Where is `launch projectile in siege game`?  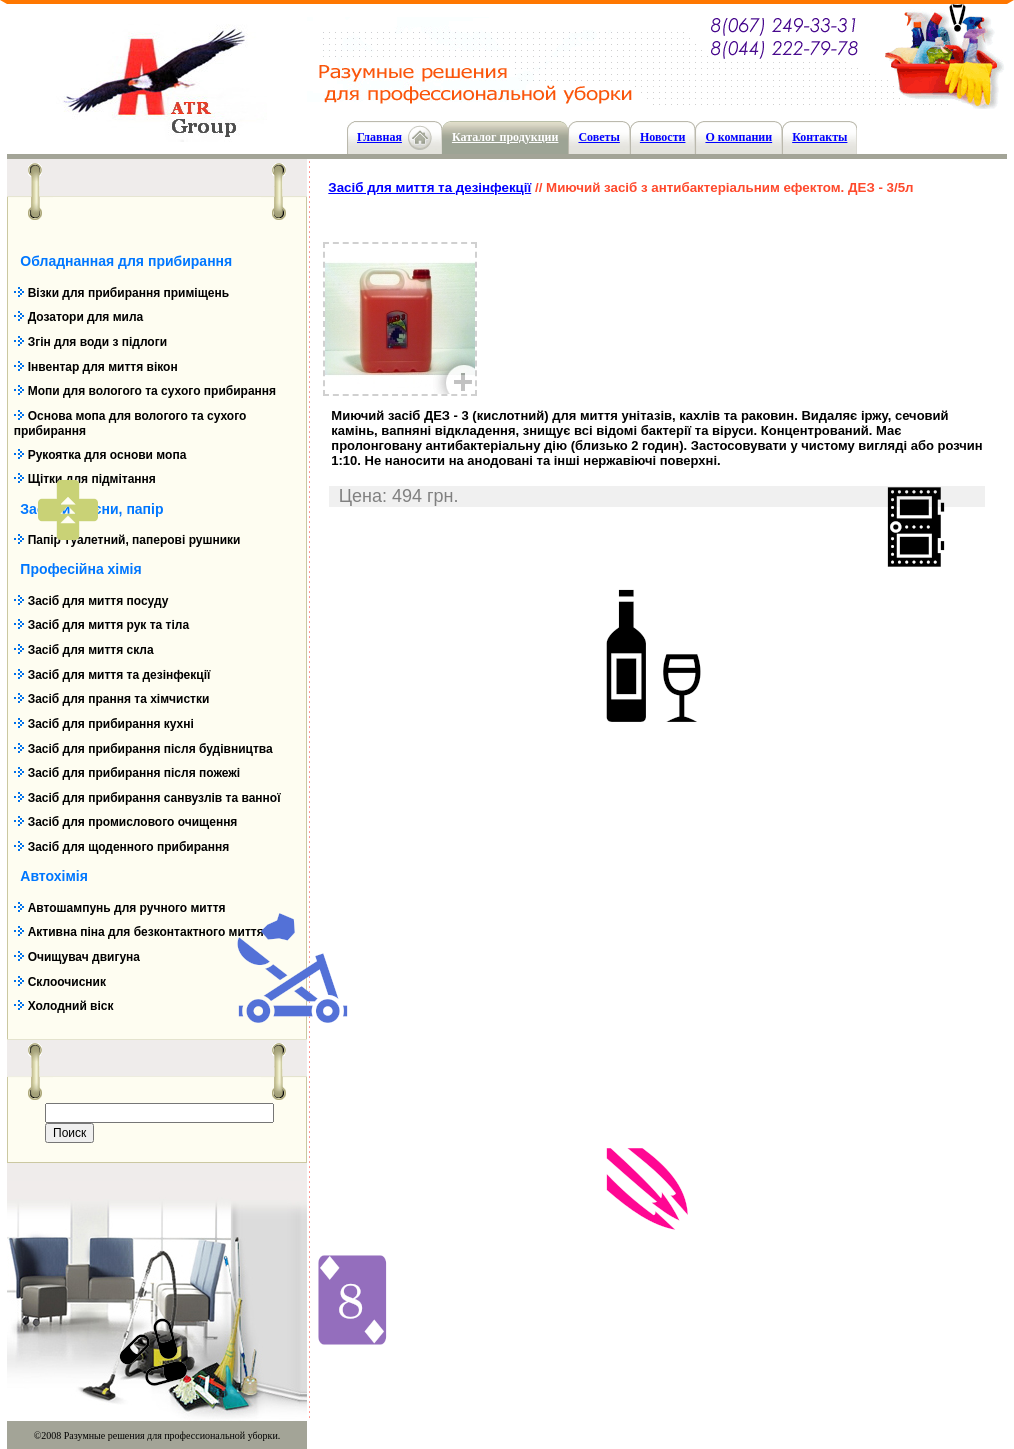
launch projectile in siege game is located at coordinates (293, 966).